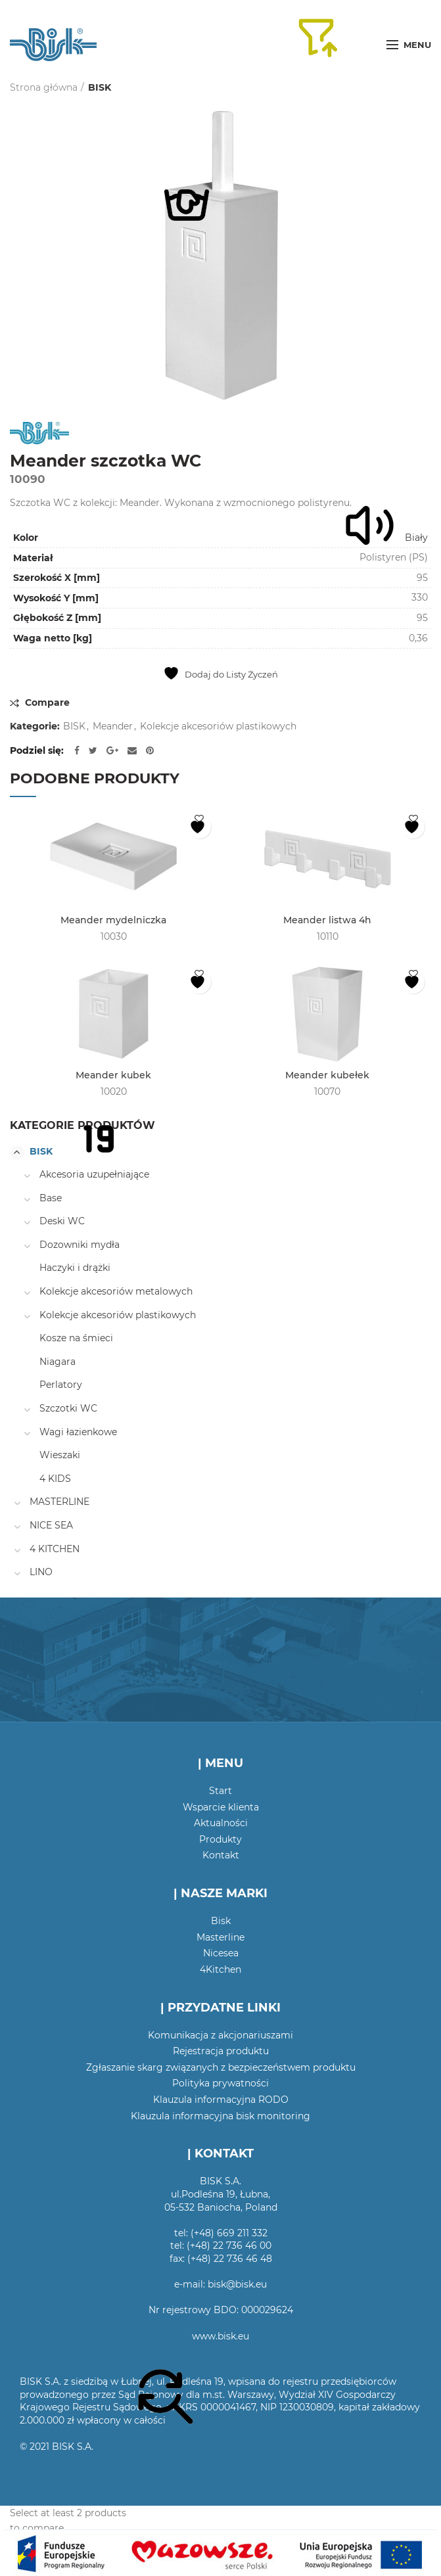  What do you see at coordinates (97, 1139) in the screenshot?
I see `indicates 19 items or notifications` at bounding box center [97, 1139].